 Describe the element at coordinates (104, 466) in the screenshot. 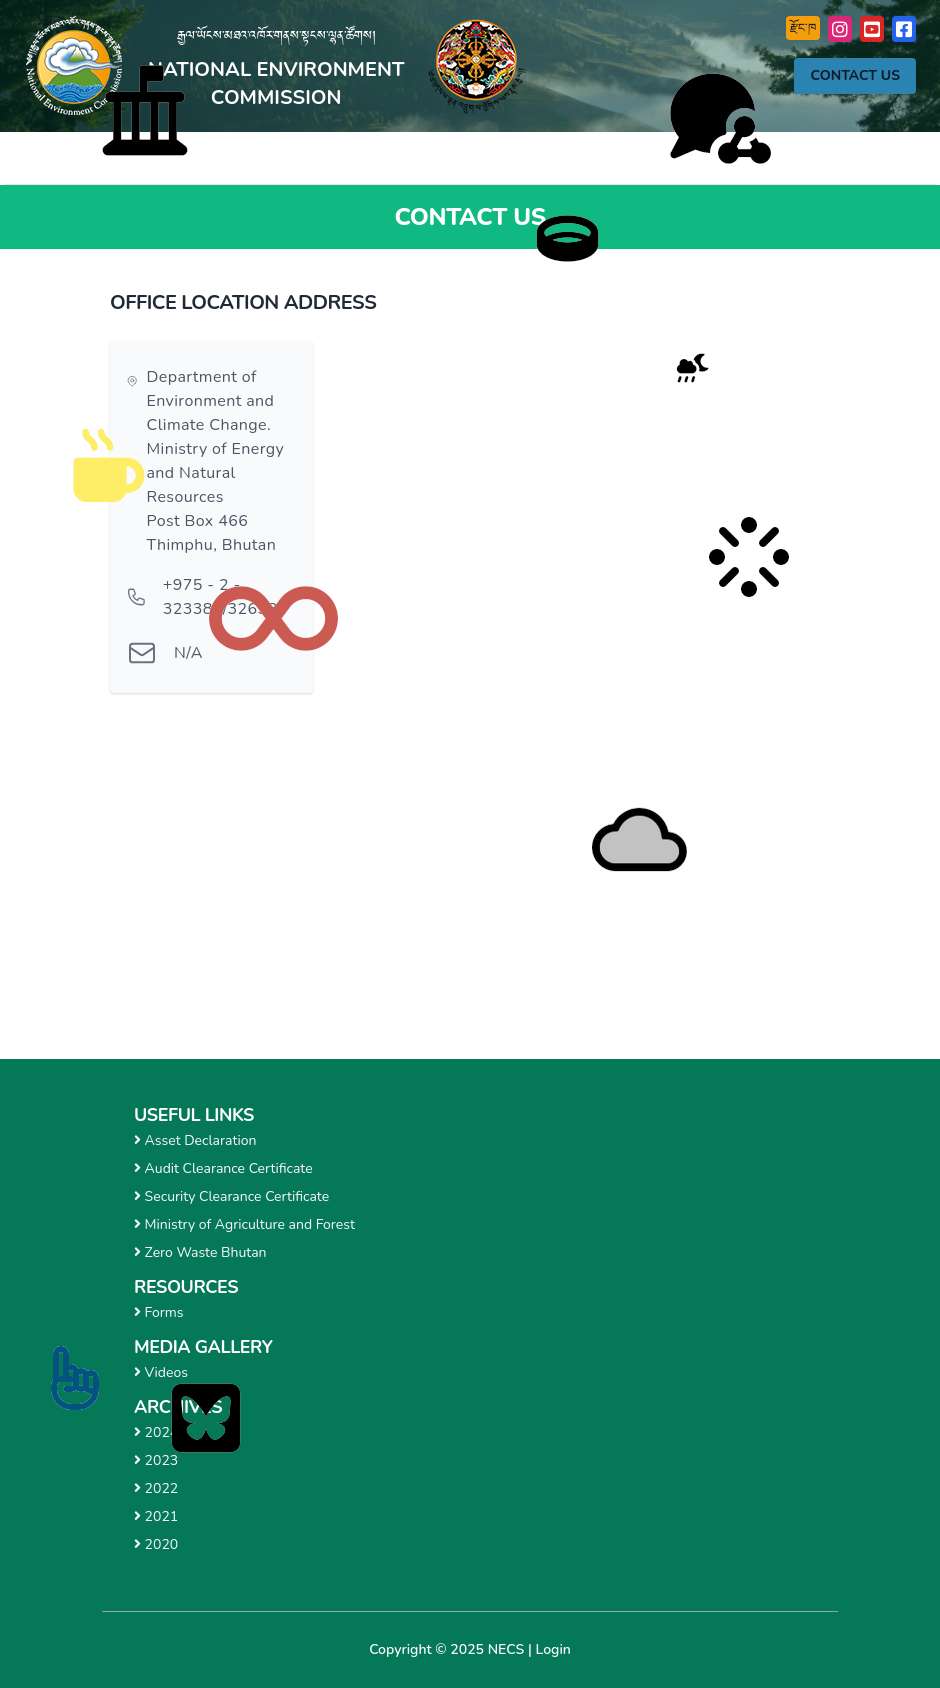

I see `take a coffee break or pause timer` at that location.